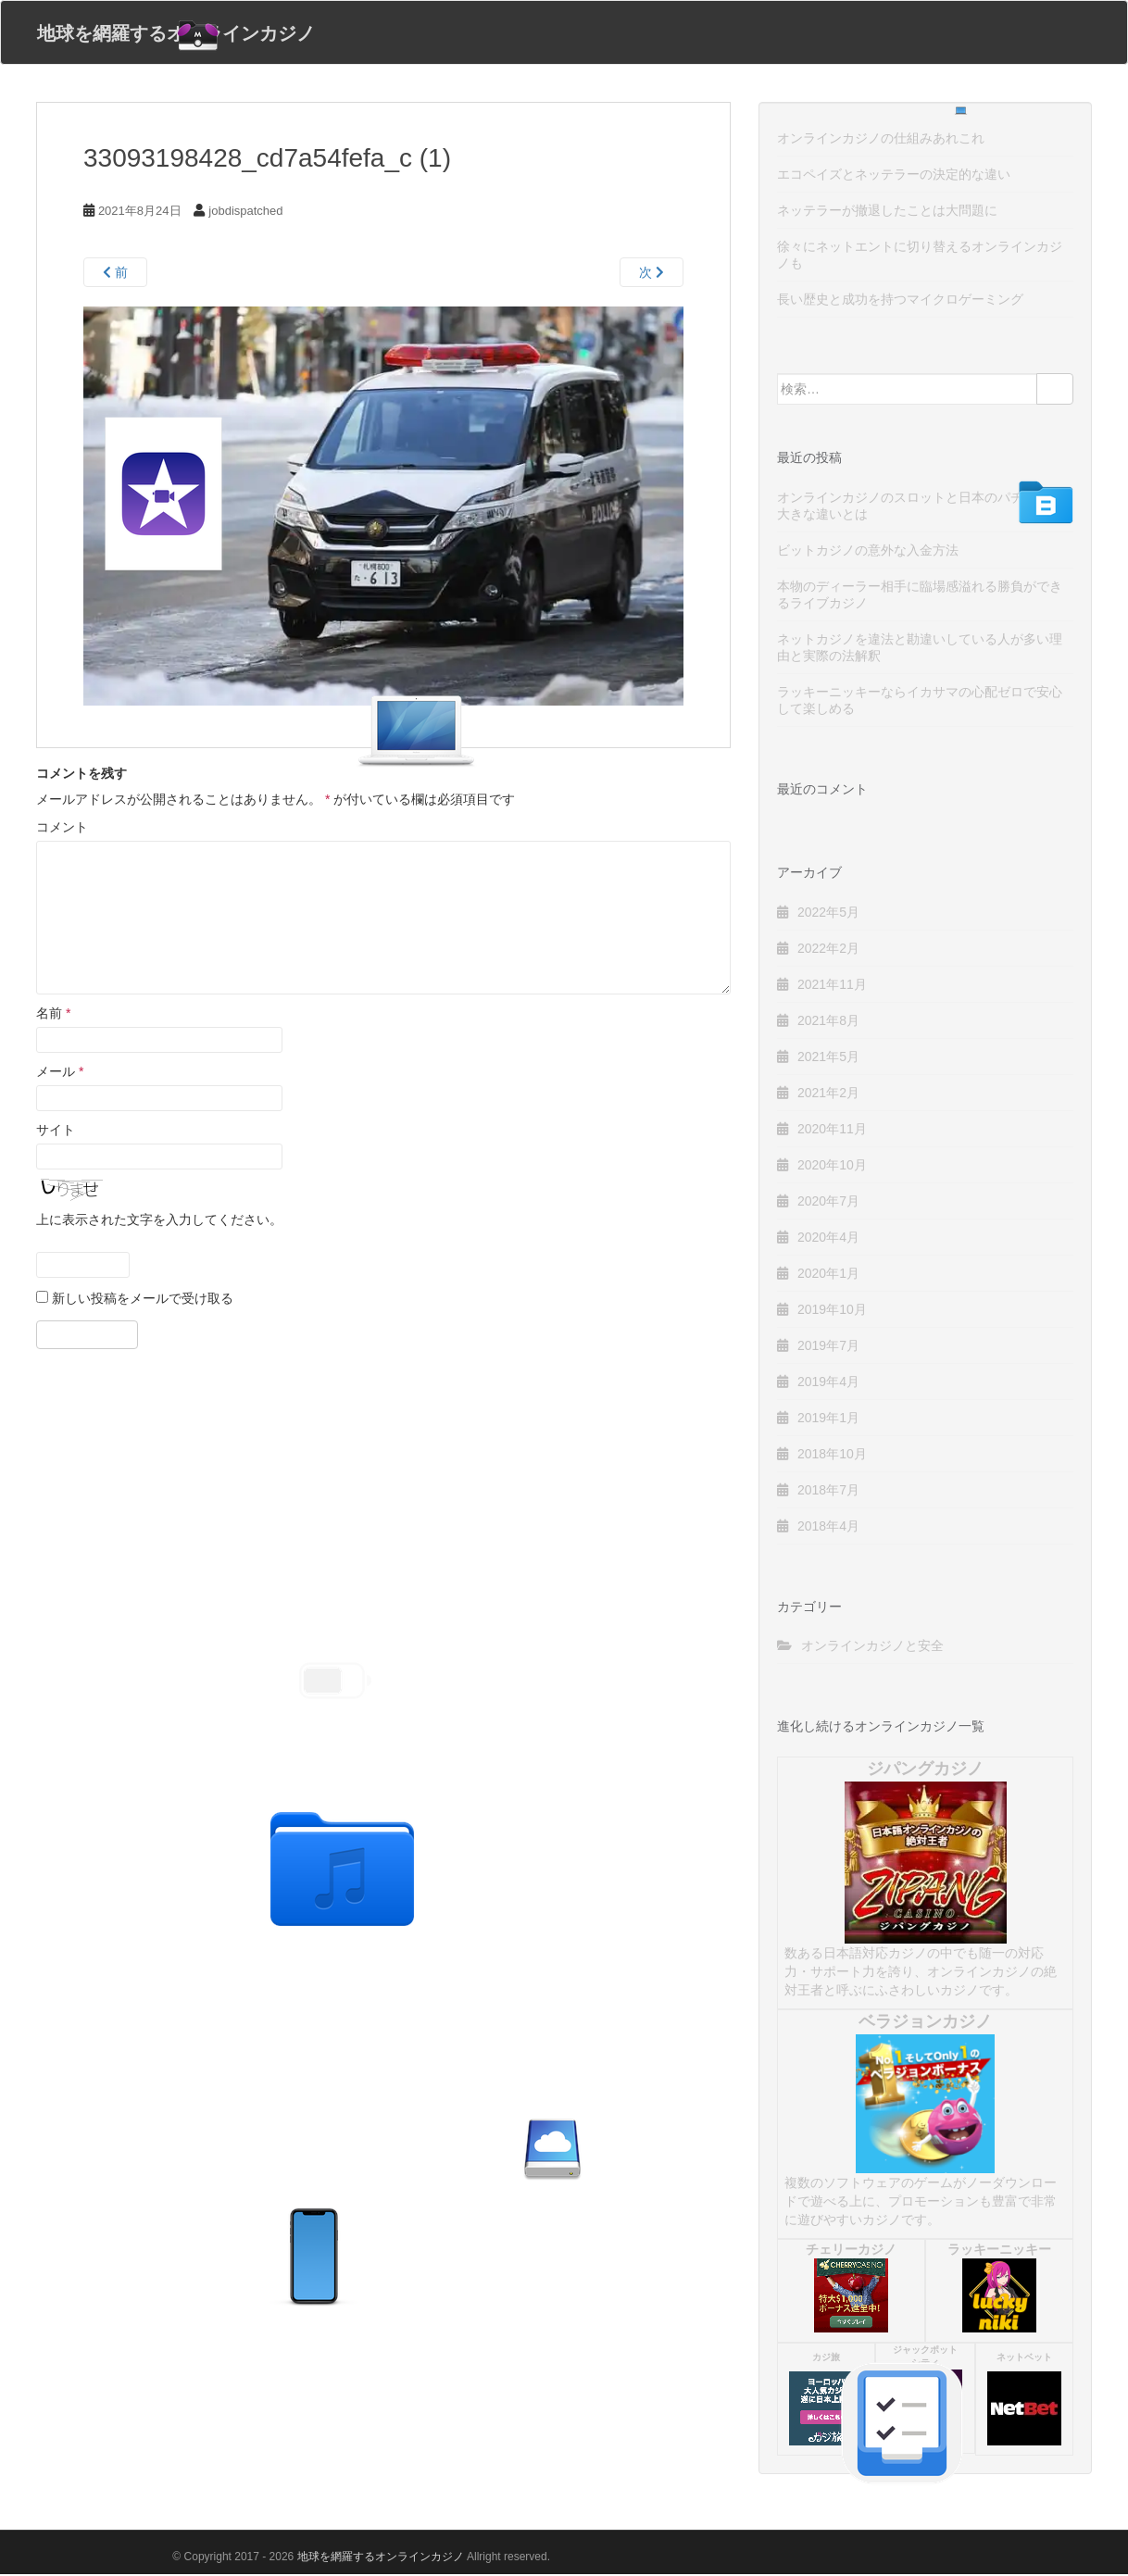 This screenshot has height=2576, width=1128. Describe the element at coordinates (1046, 504) in the screenshot. I see `open quixel bridge assets folder` at that location.